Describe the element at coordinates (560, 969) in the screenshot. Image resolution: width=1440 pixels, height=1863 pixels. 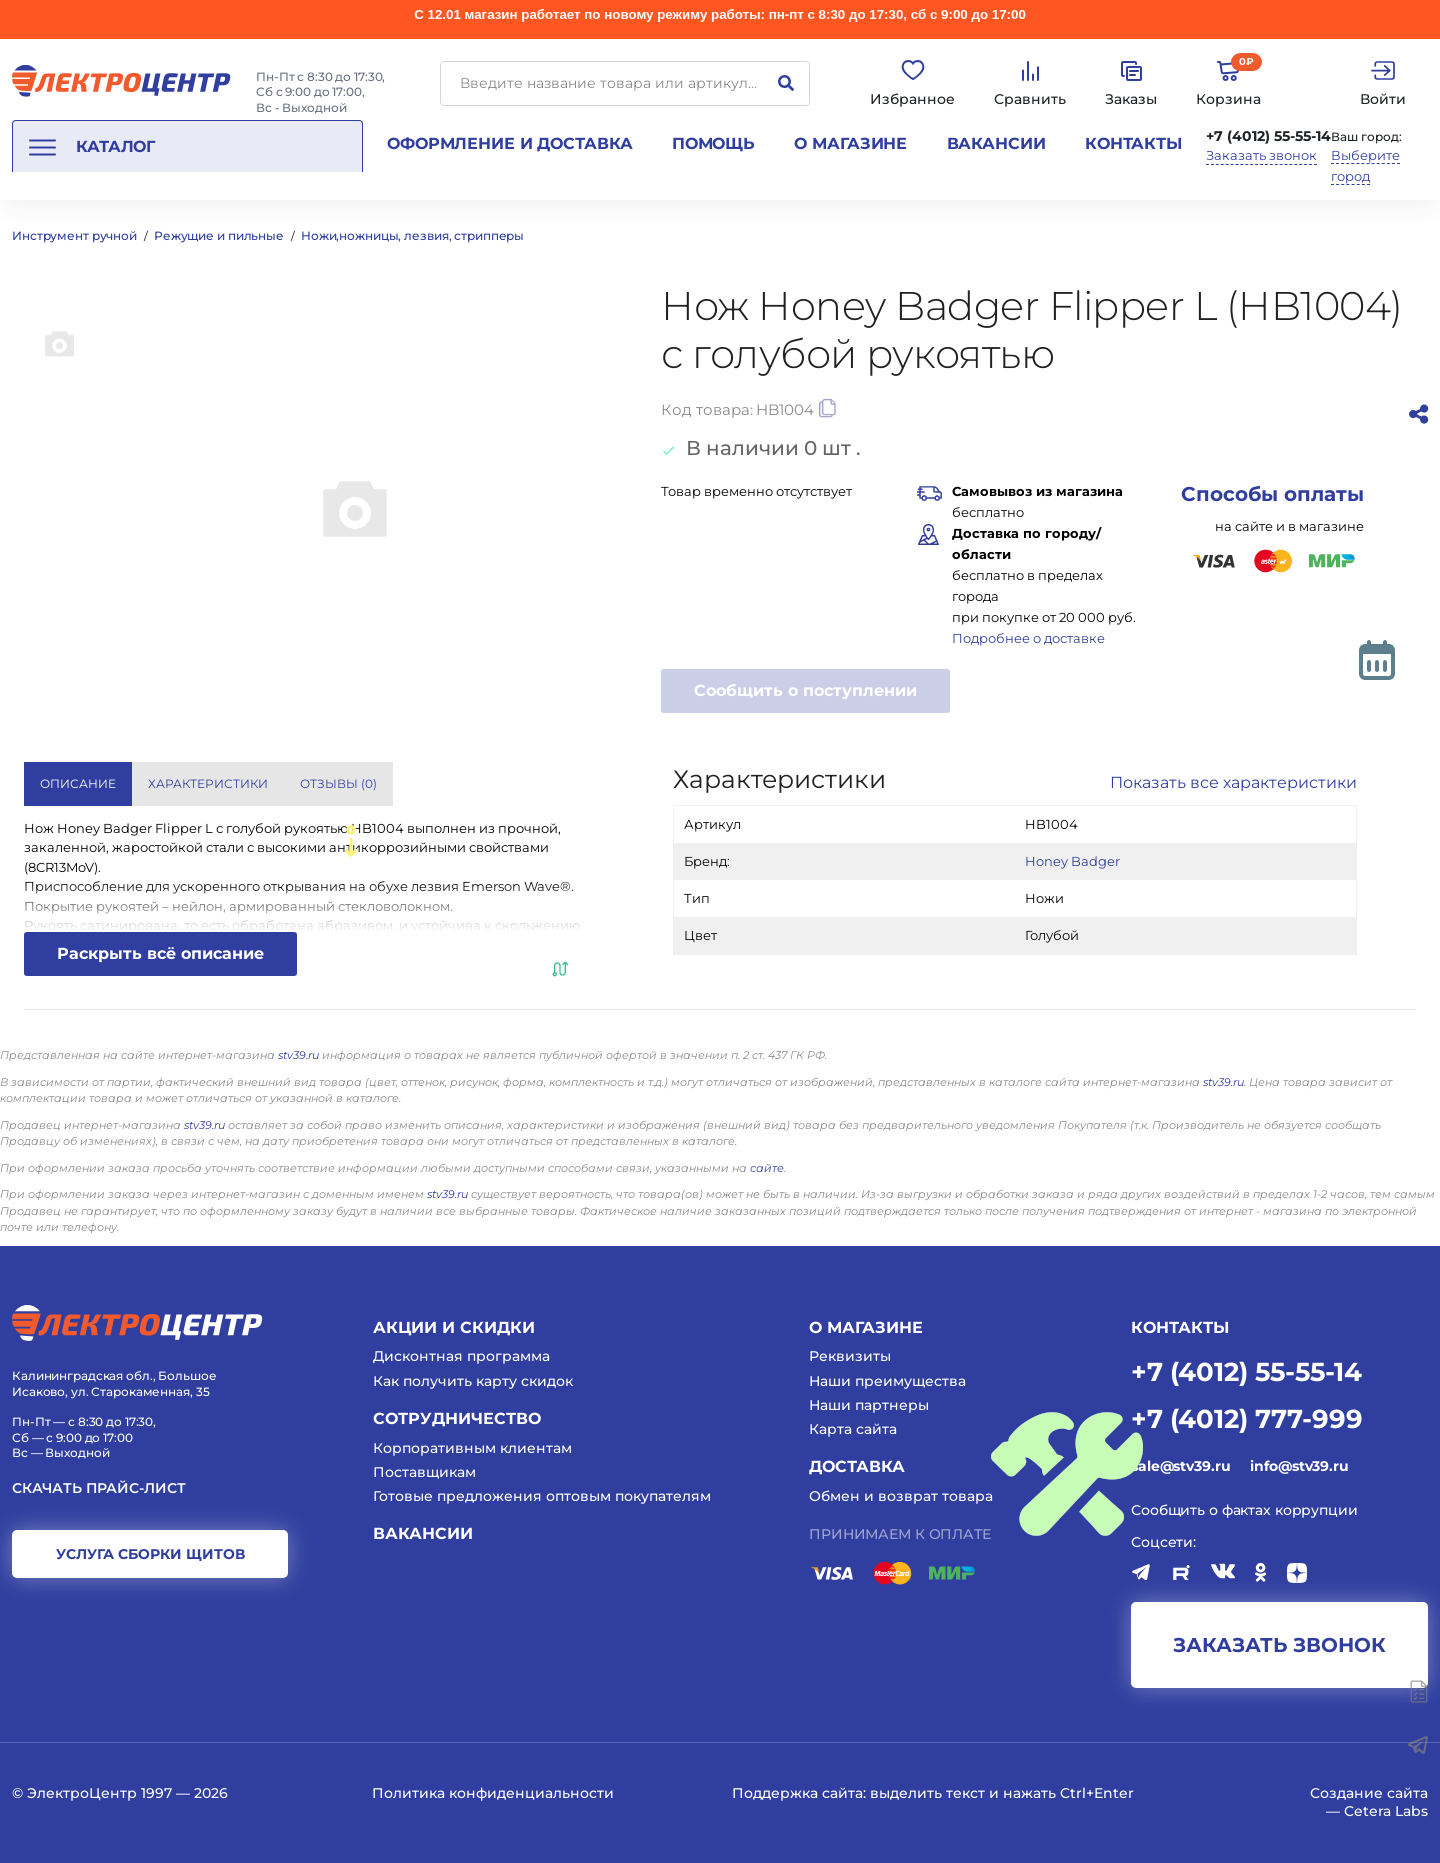
I see `s-turn or winding road ahead` at that location.